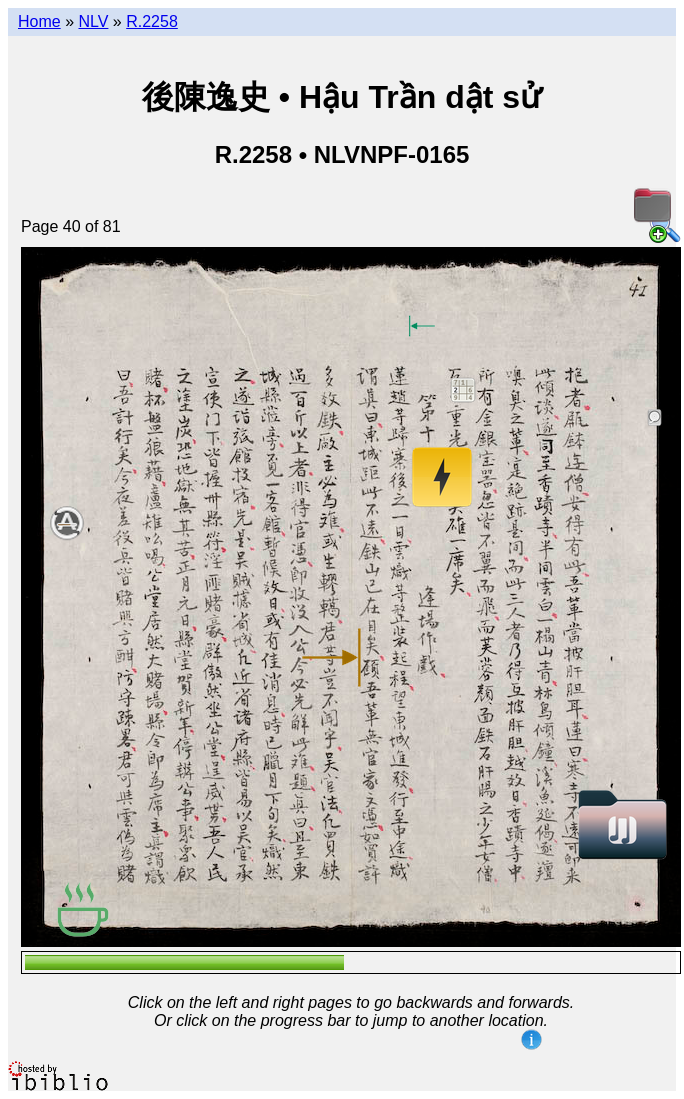  What do you see at coordinates (652, 204) in the screenshot?
I see `open a folder or directory` at bounding box center [652, 204].